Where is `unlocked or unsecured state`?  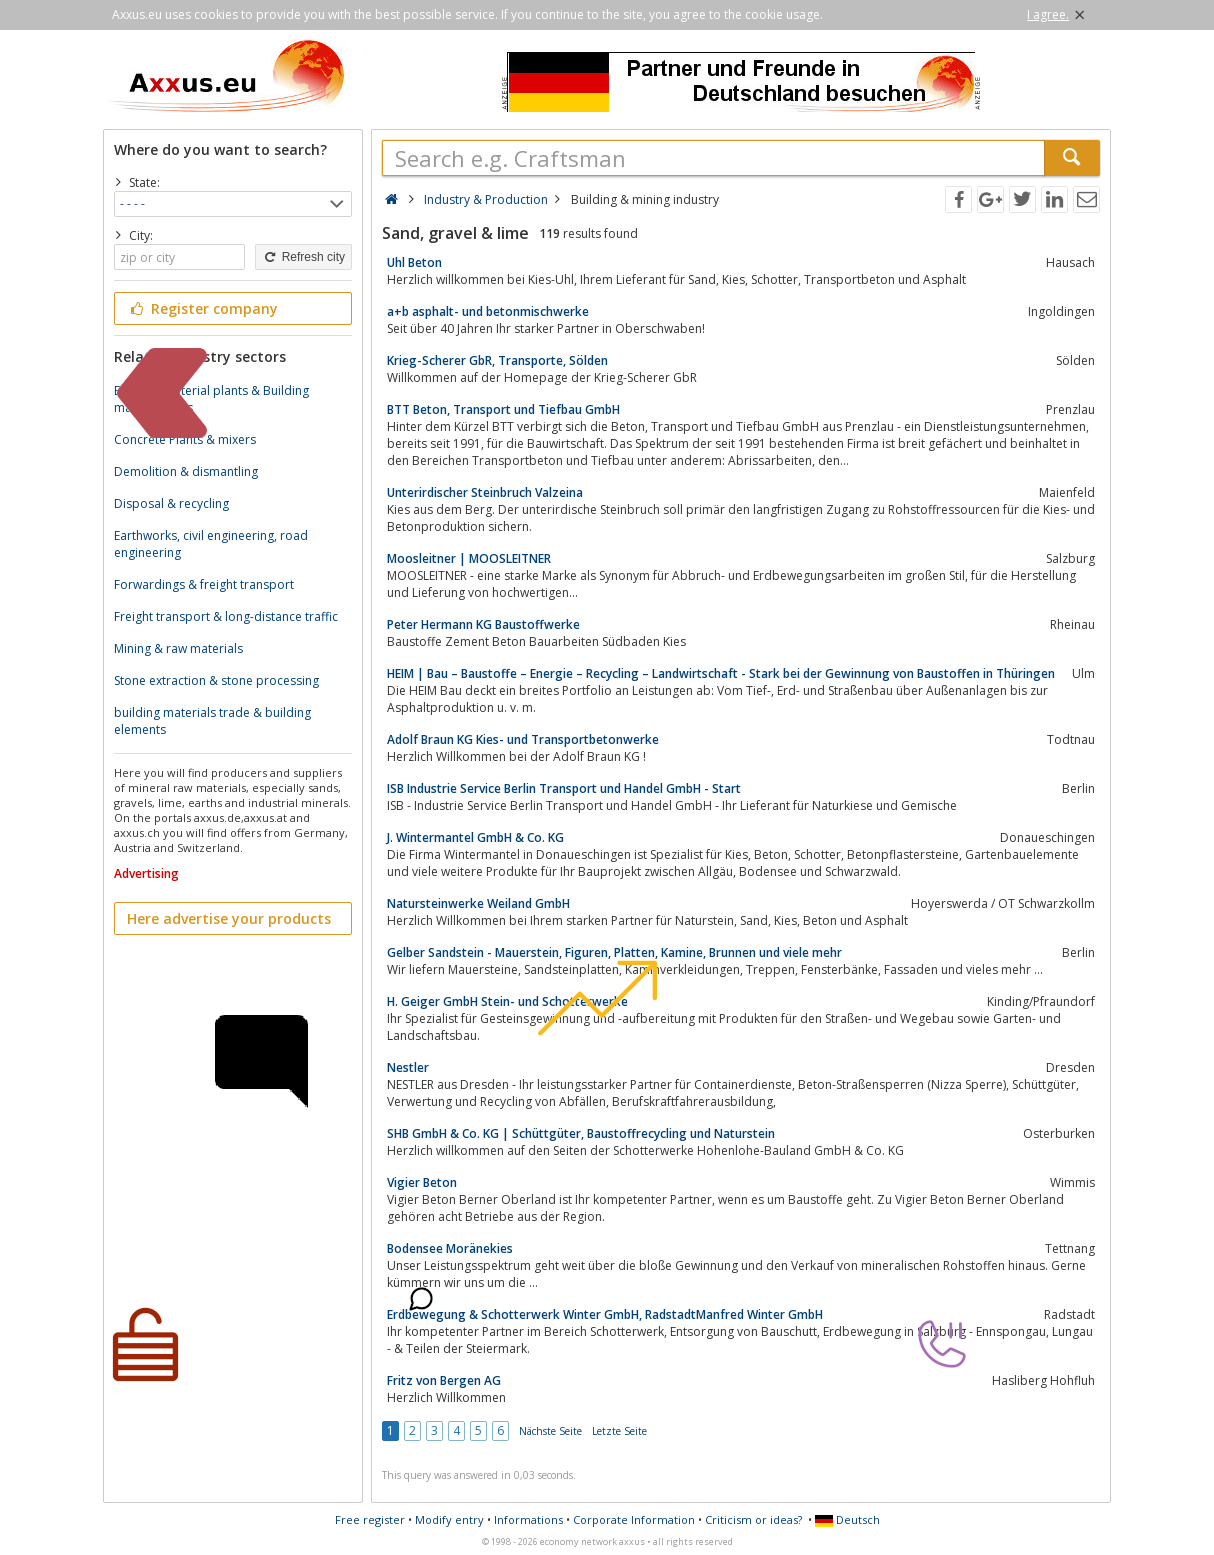 unlocked or unsecured state is located at coordinates (145, 1348).